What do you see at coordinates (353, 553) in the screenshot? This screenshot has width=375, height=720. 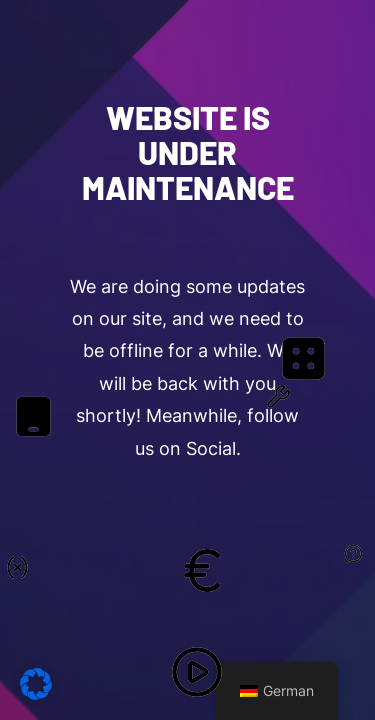 I see `access help or support chat` at bounding box center [353, 553].